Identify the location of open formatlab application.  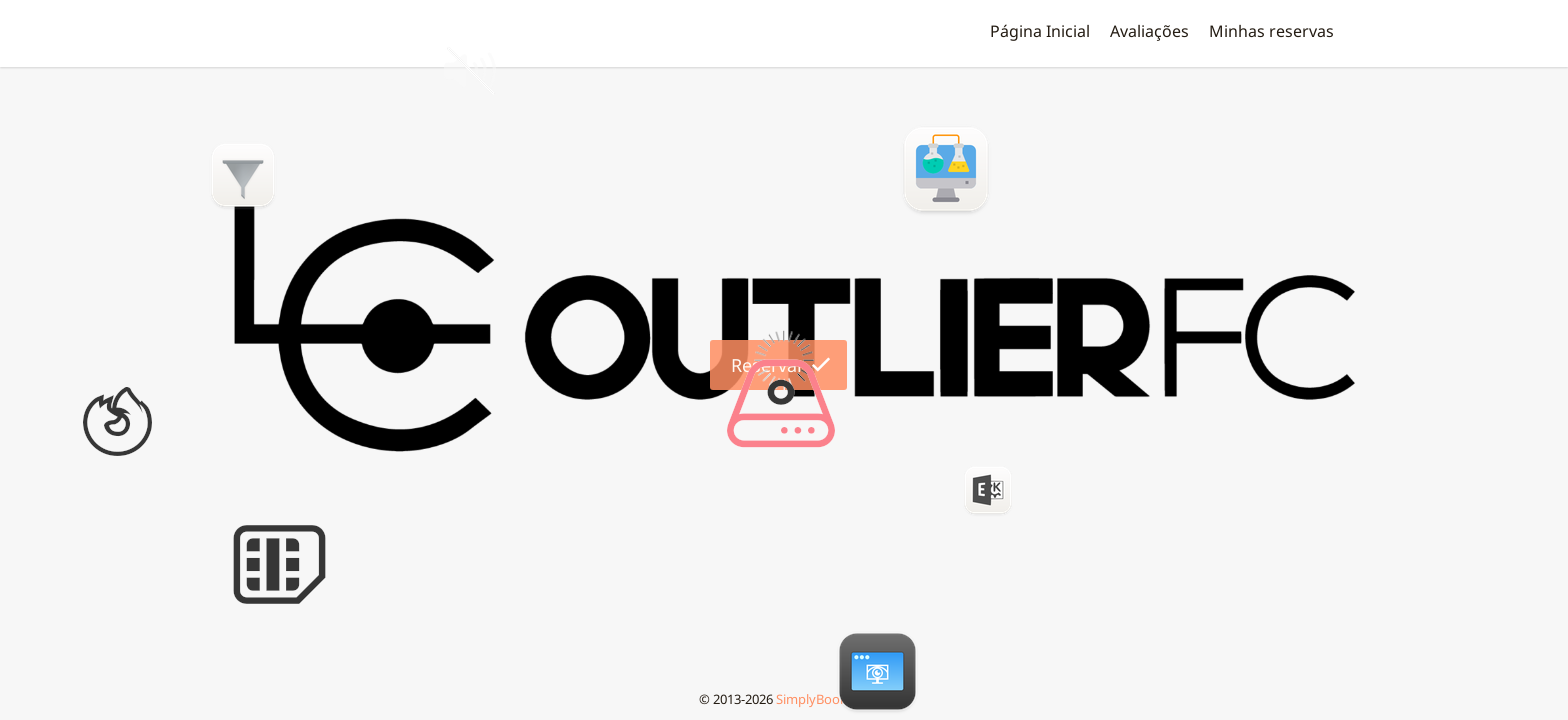
(946, 169).